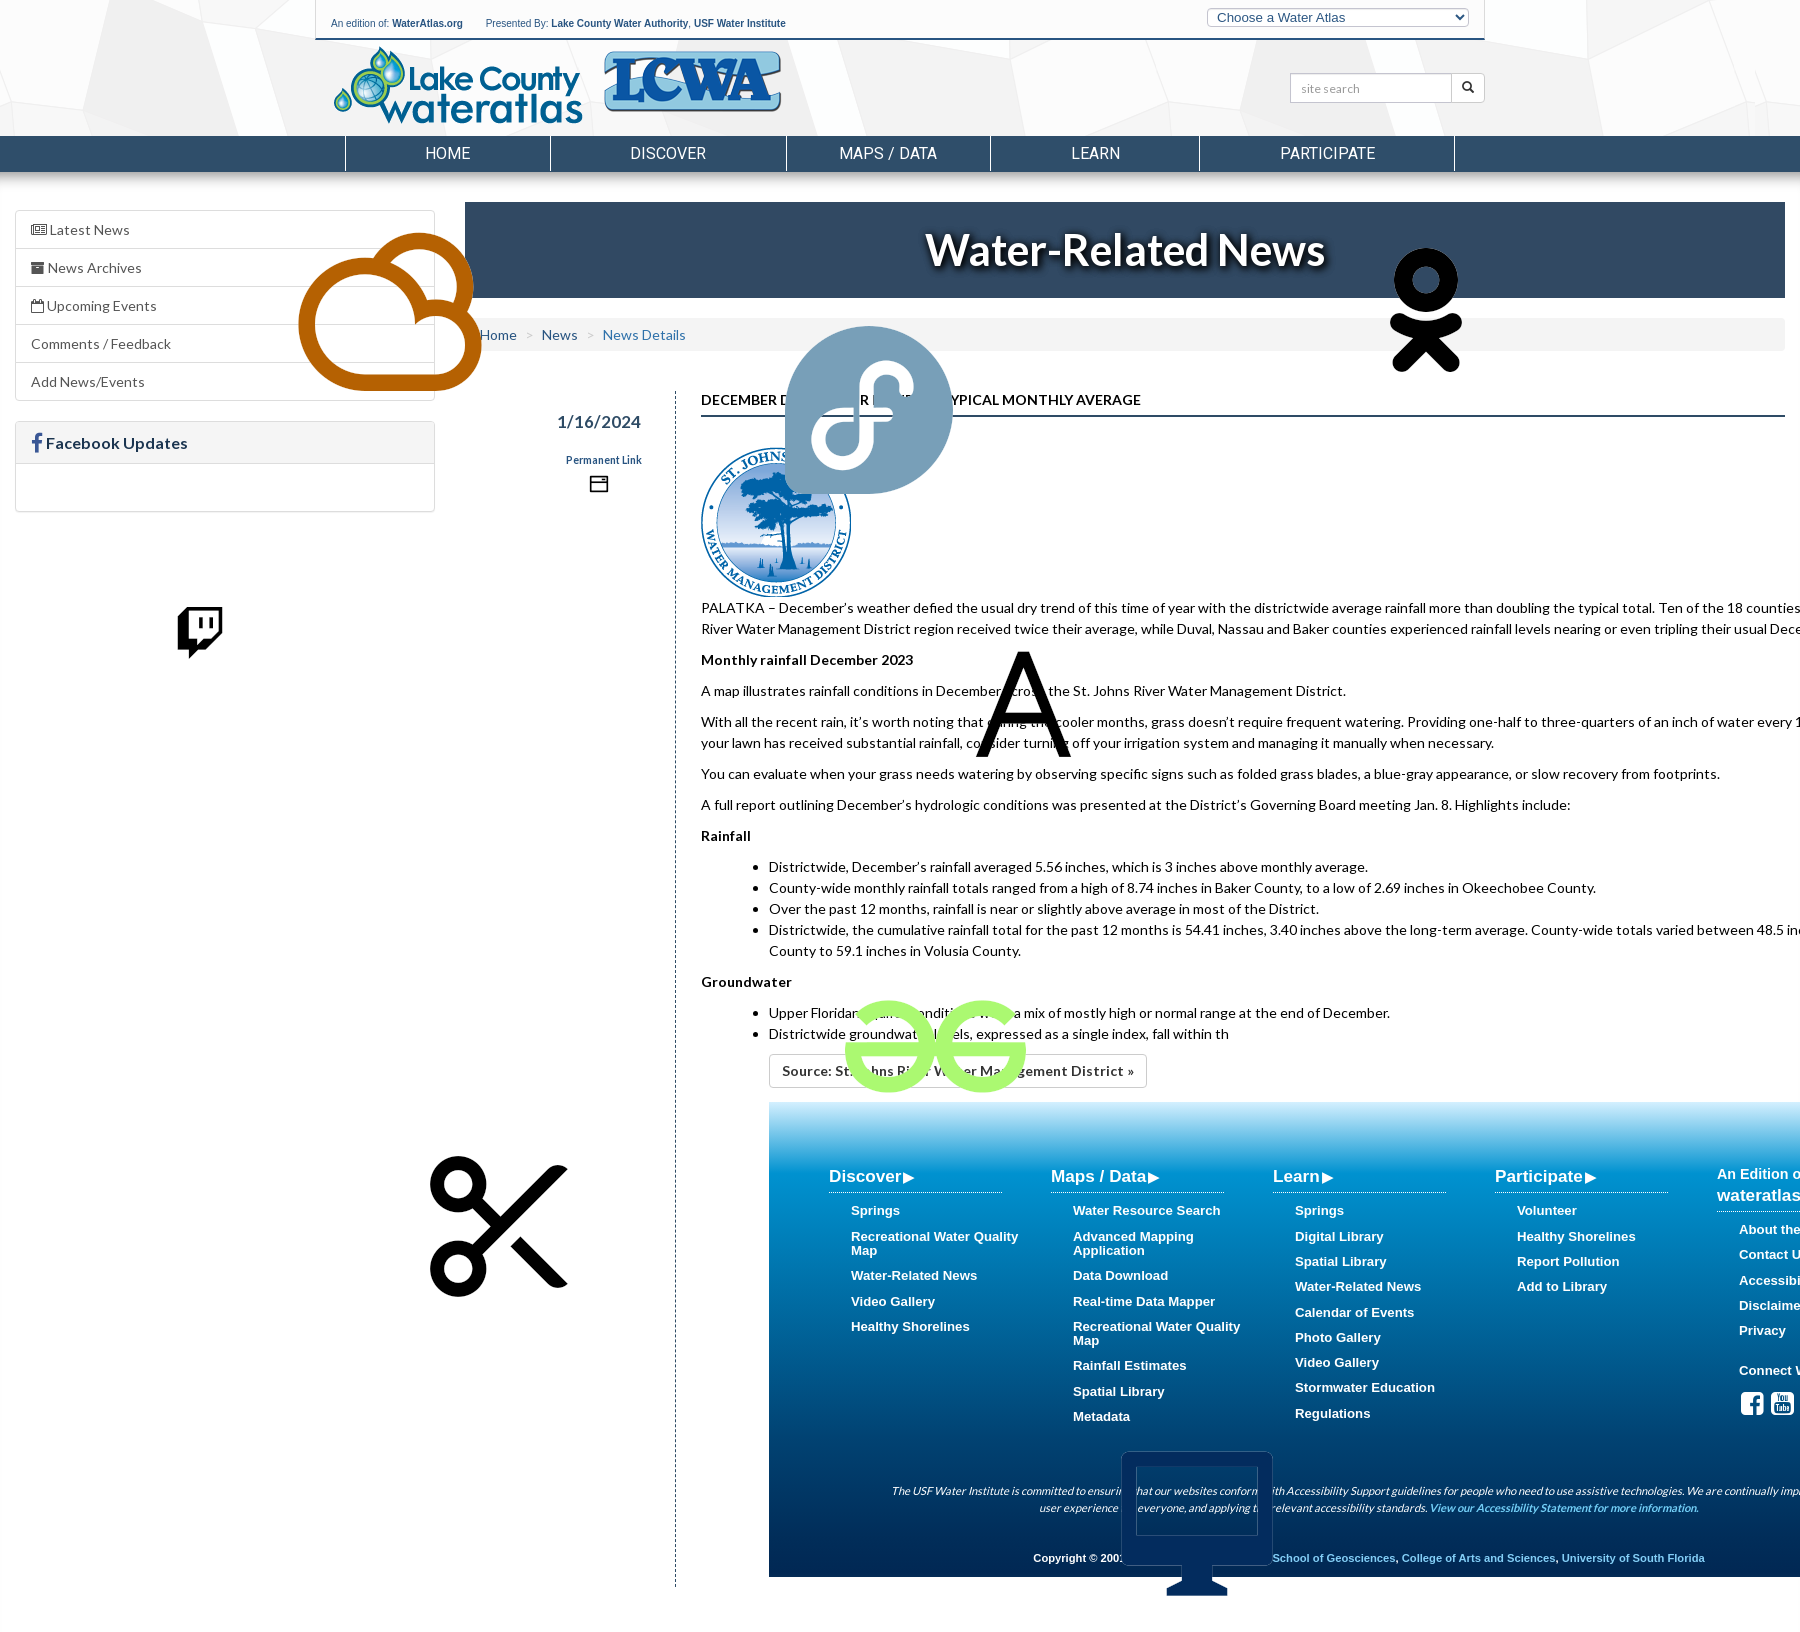  What do you see at coordinates (200, 633) in the screenshot?
I see `open the Twitch app` at bounding box center [200, 633].